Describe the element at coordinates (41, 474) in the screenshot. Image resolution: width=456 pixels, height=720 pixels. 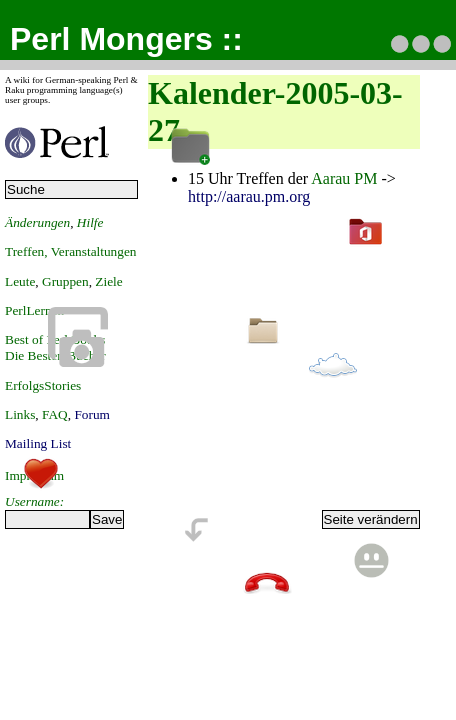
I see `mark item as favorite` at that location.